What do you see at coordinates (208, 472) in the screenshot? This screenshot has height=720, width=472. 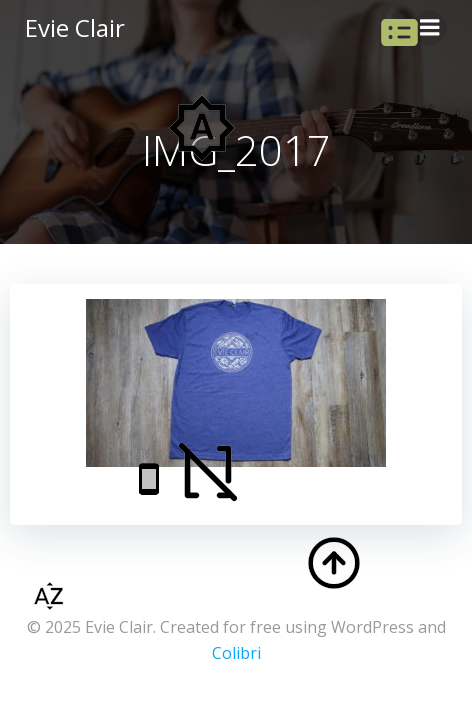 I see `disable code block or syntax formatting` at bounding box center [208, 472].